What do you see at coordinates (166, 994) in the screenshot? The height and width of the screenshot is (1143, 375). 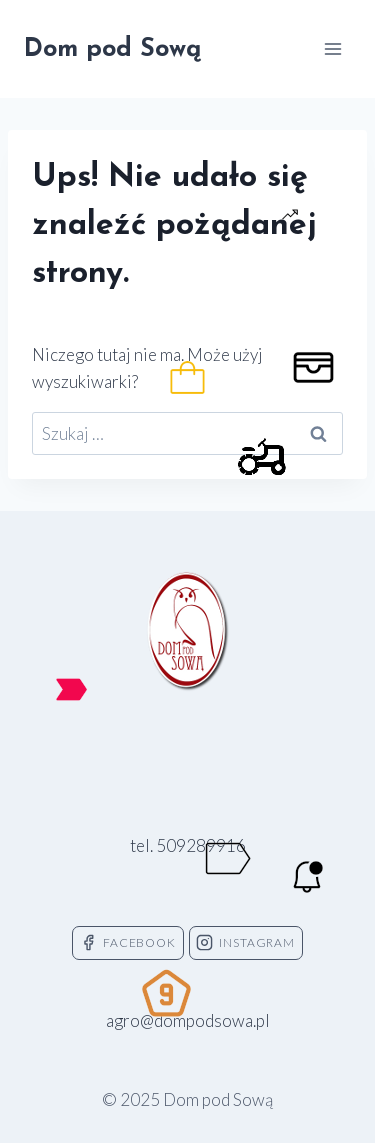 I see `indicates step 9 in a multi-step process` at bounding box center [166, 994].